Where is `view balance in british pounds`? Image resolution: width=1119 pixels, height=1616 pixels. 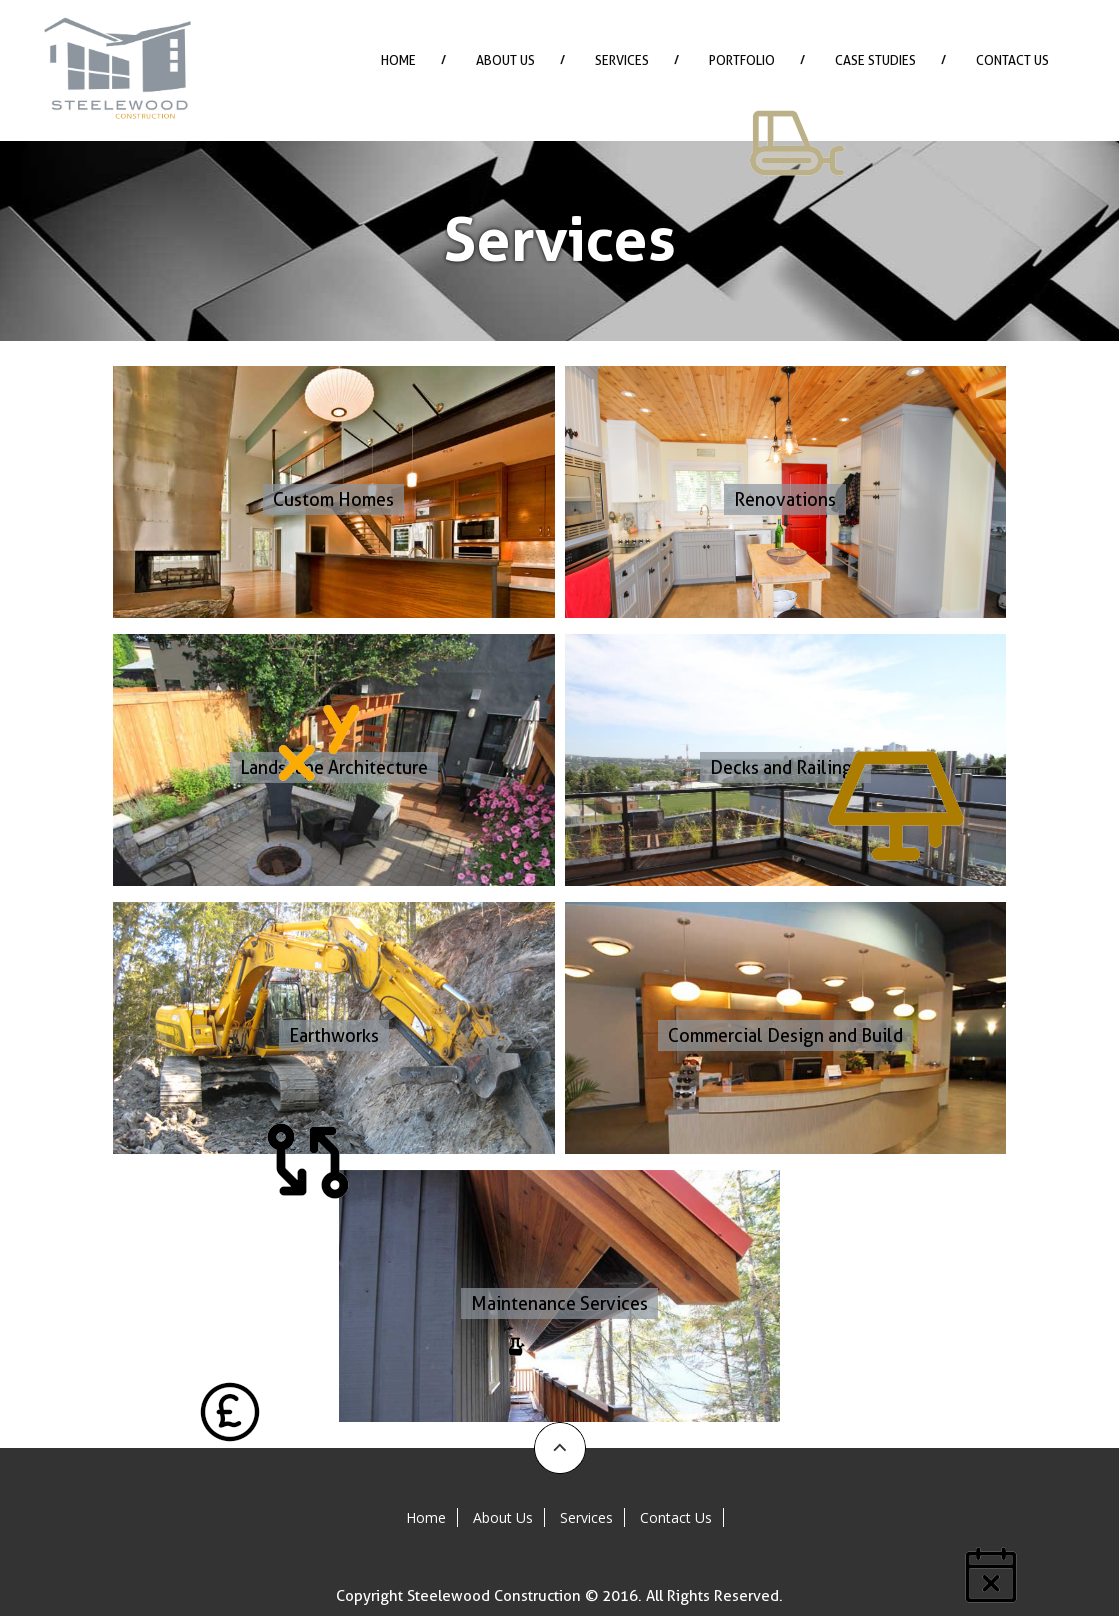 view balance in british pounds is located at coordinates (230, 1412).